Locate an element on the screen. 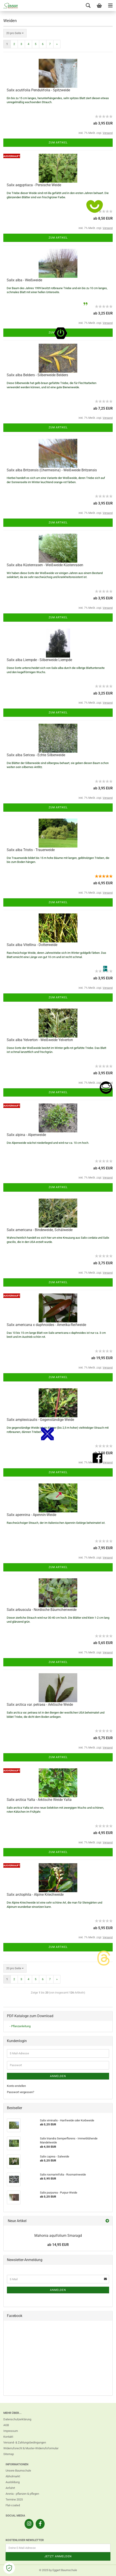 Image resolution: width=116 pixels, height=2576 pixels. open the Threads app is located at coordinates (104, 1958).